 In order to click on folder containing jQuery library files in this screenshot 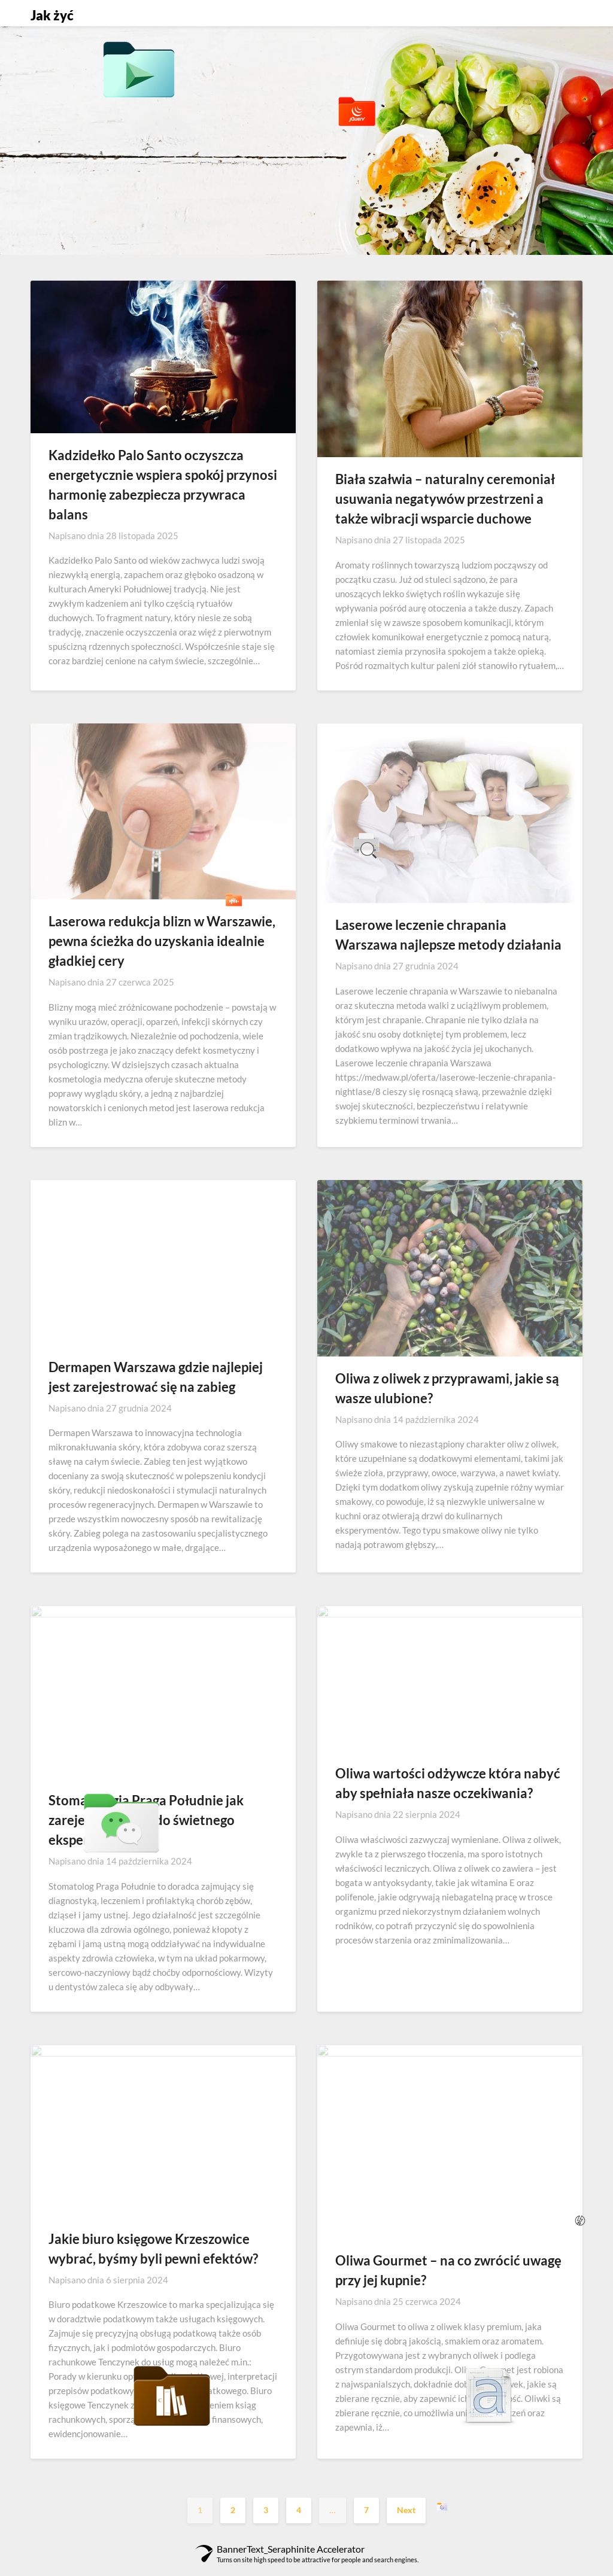, I will do `click(357, 112)`.